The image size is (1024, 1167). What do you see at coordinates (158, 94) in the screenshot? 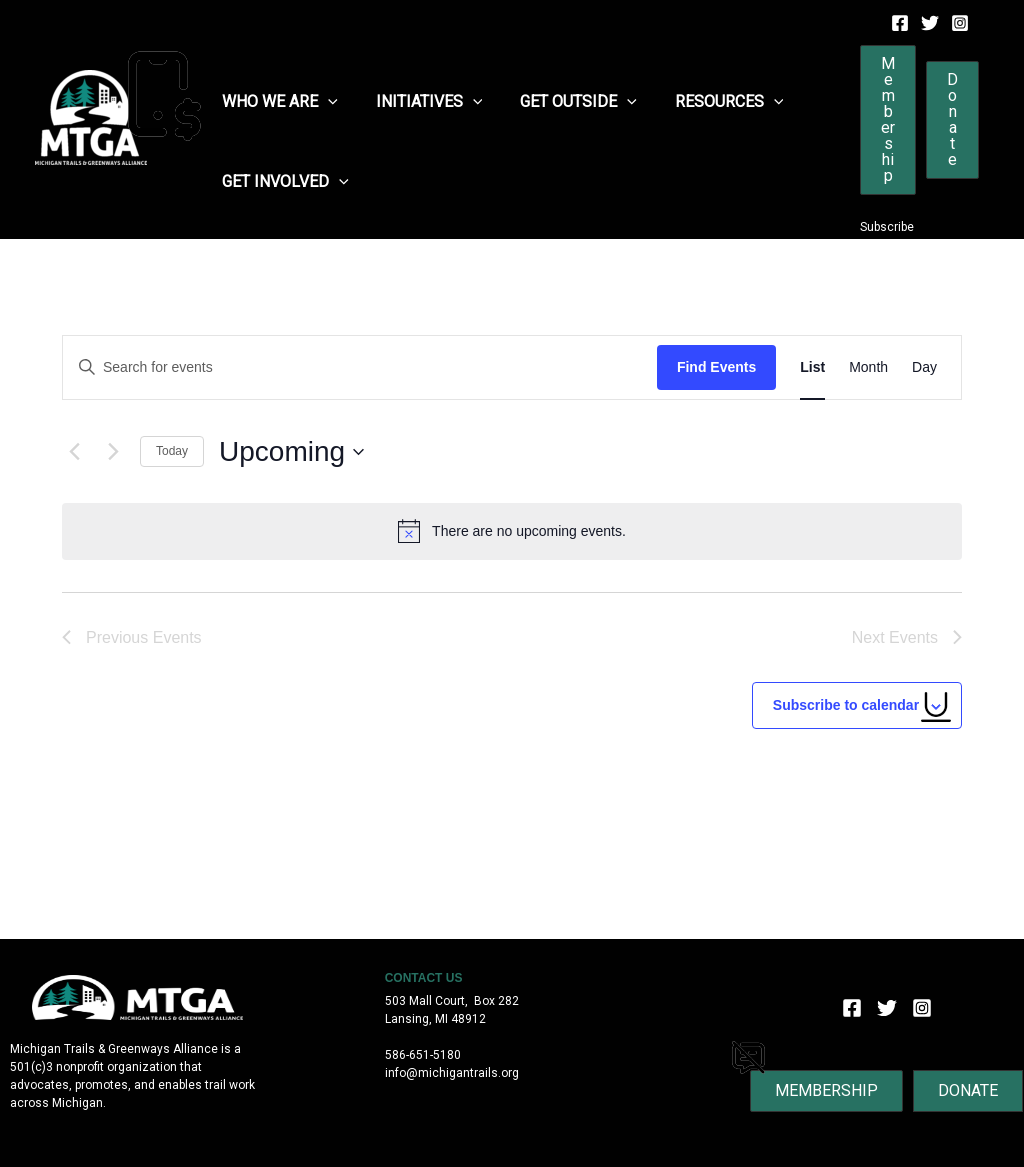
I see `mobile payment or banking app` at bounding box center [158, 94].